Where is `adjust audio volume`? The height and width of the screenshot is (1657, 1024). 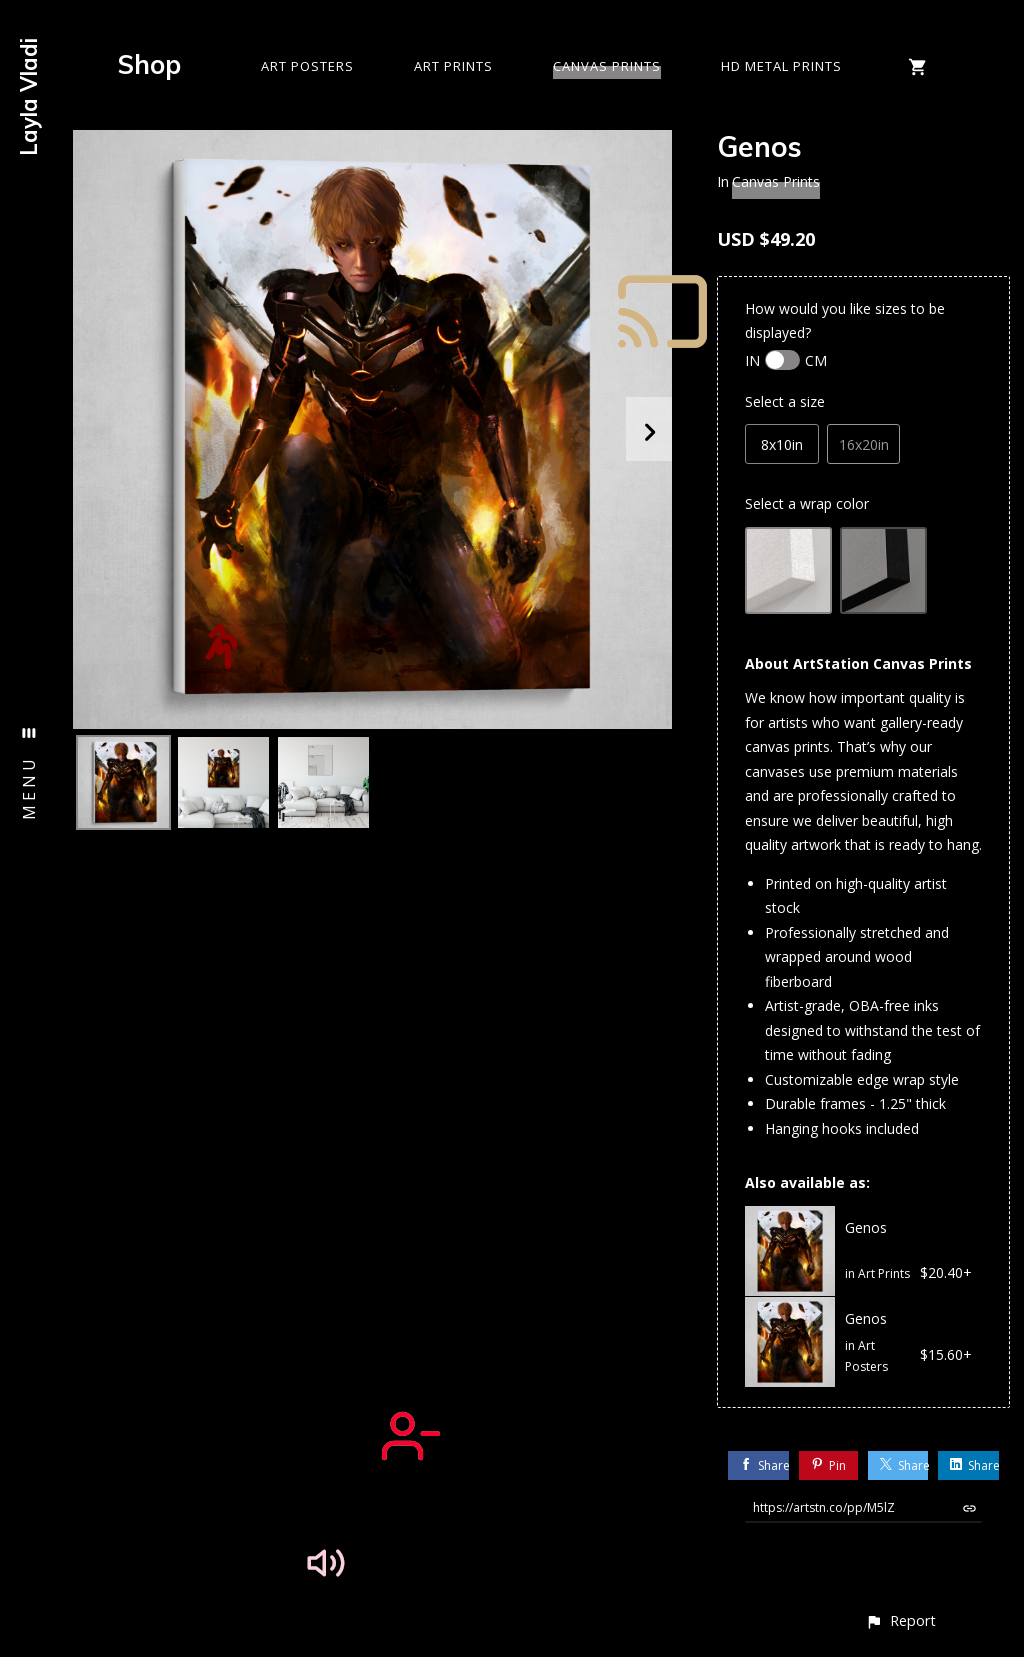
adjust audio volume is located at coordinates (326, 1563).